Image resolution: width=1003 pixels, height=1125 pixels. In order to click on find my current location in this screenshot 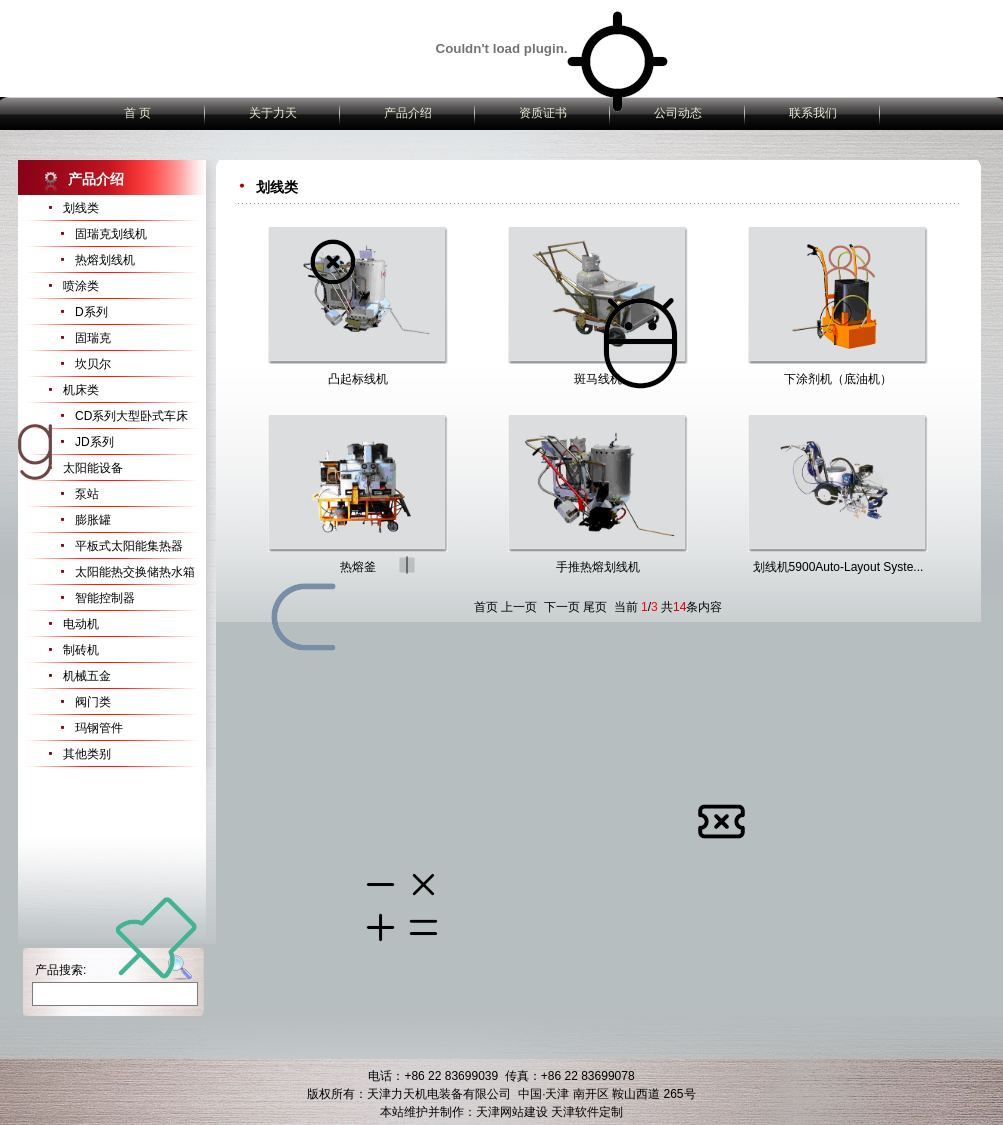, I will do `click(617, 61)`.